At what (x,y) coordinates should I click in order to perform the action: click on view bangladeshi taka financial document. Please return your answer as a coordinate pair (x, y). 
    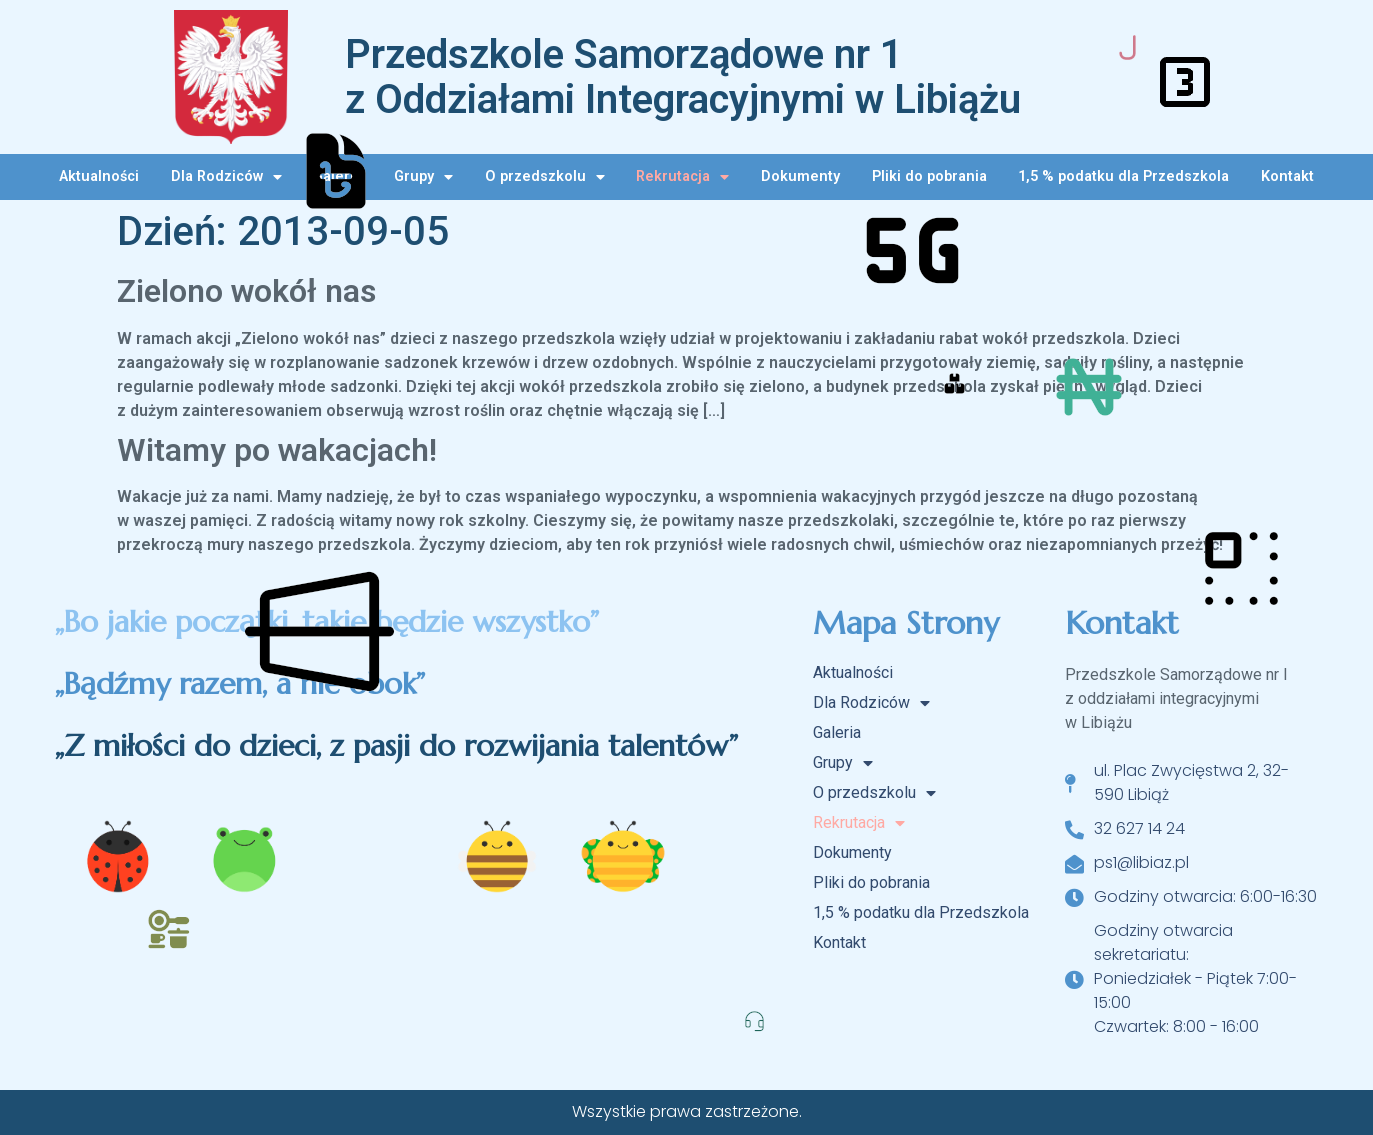
    Looking at the image, I should click on (336, 171).